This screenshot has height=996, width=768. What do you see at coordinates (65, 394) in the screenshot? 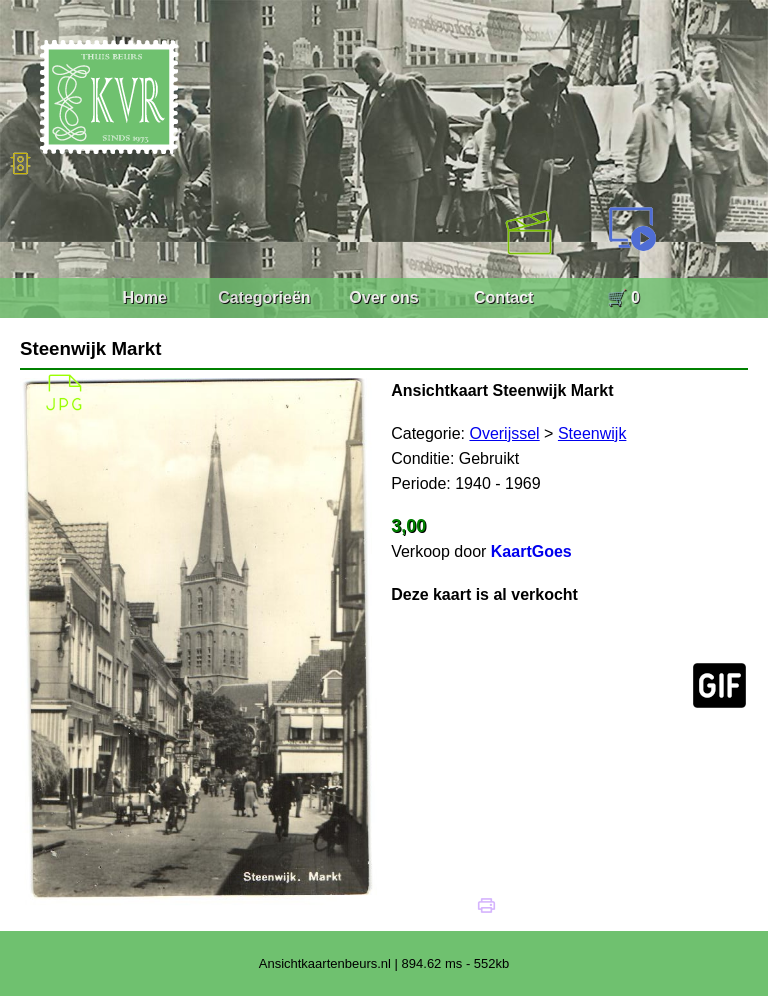
I see `view or open a JPG image file` at bounding box center [65, 394].